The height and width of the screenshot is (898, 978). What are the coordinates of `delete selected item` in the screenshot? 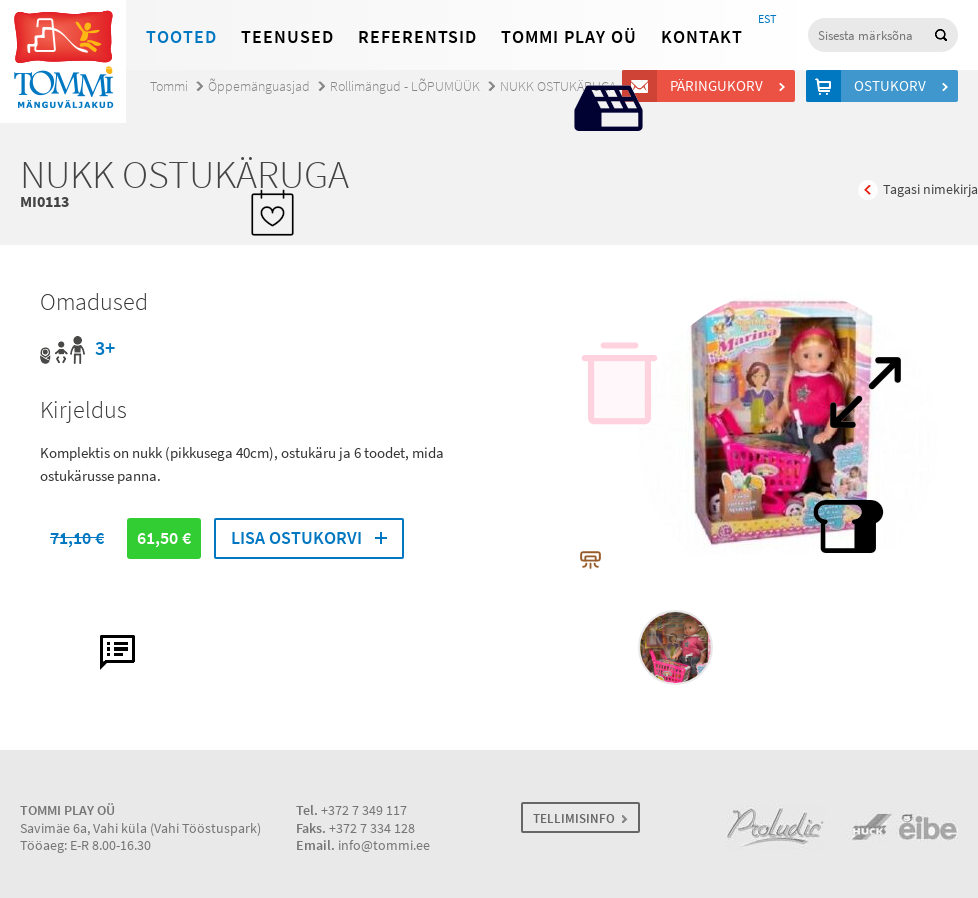 It's located at (619, 386).